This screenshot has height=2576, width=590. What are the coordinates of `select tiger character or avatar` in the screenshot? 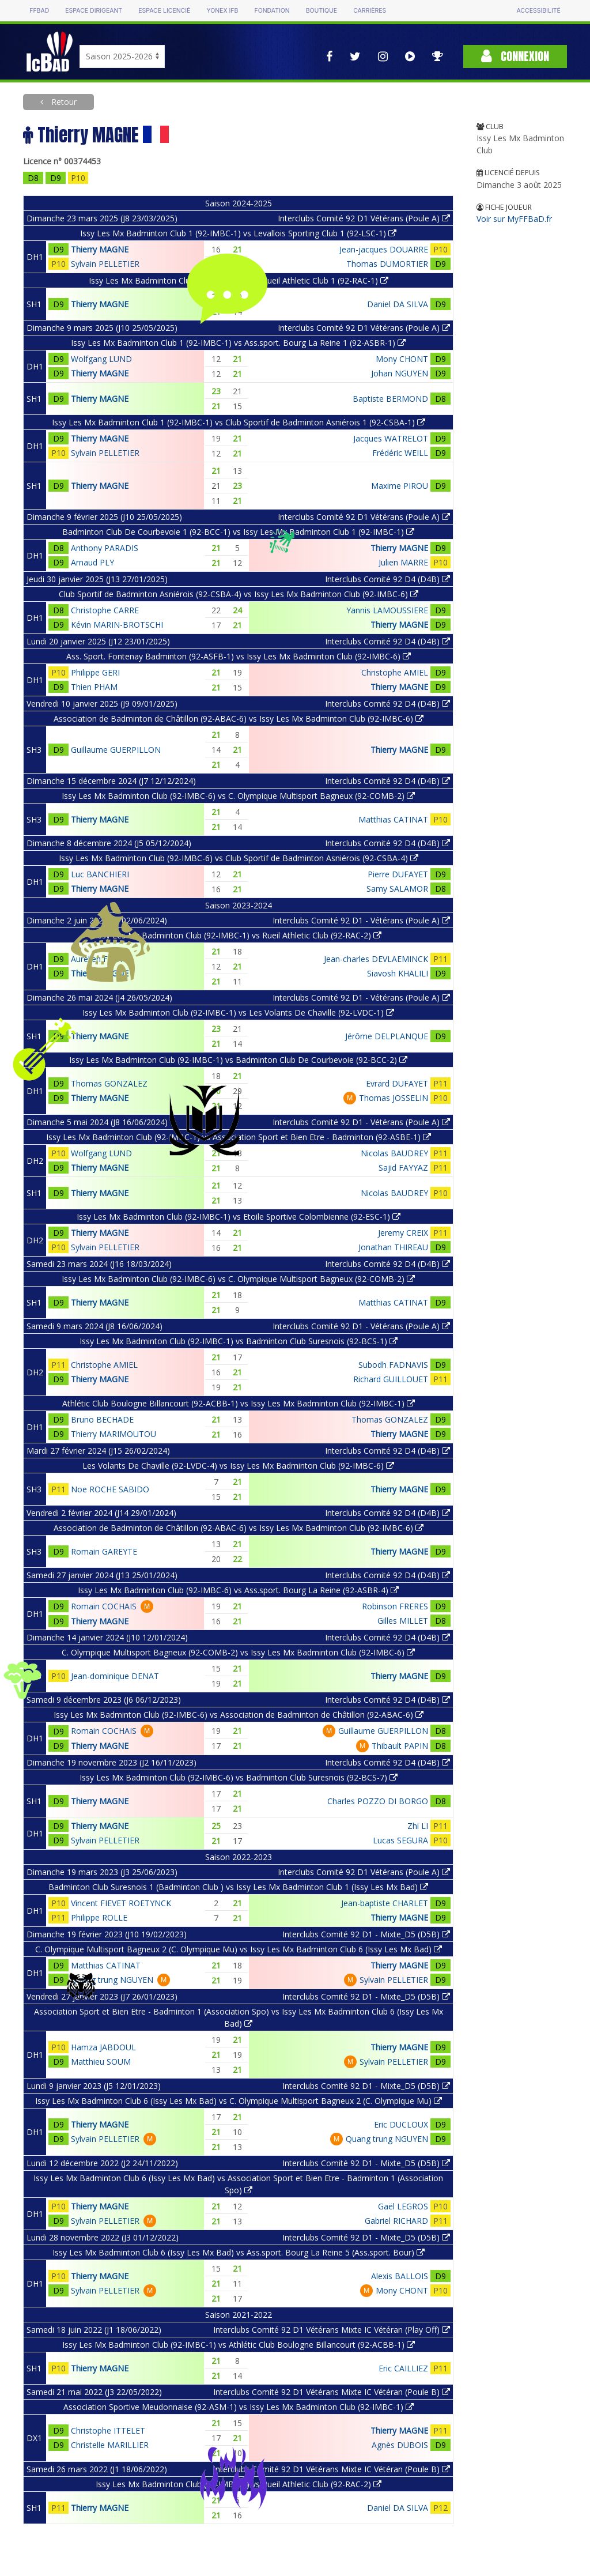 It's located at (81, 1986).